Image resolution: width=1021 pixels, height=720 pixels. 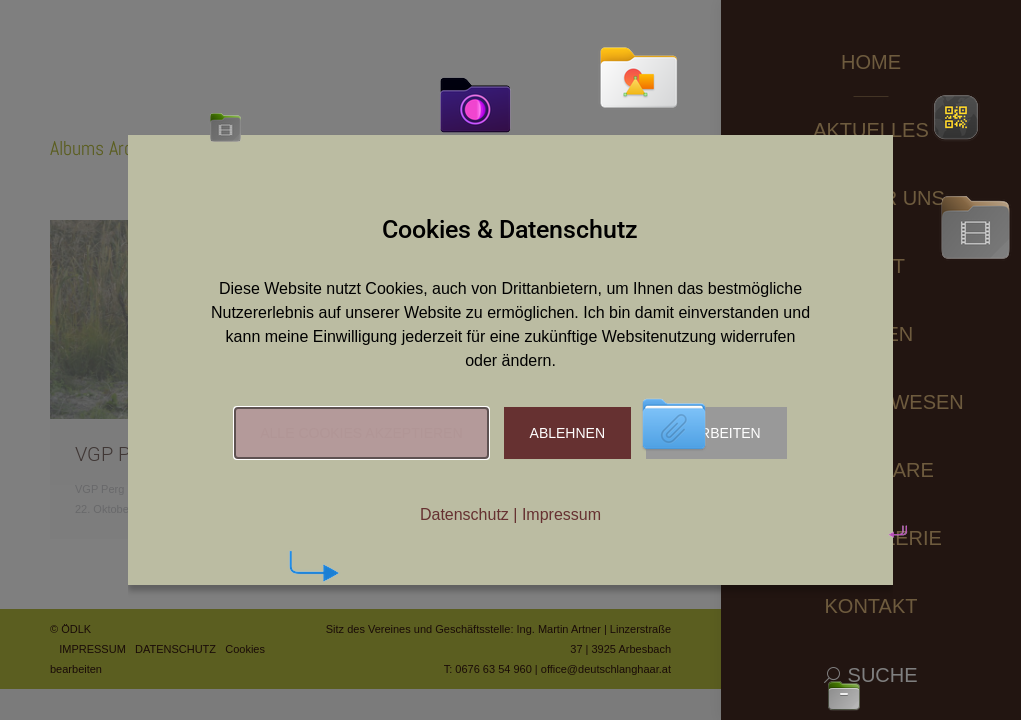 I want to click on open the file manager, so click(x=844, y=695).